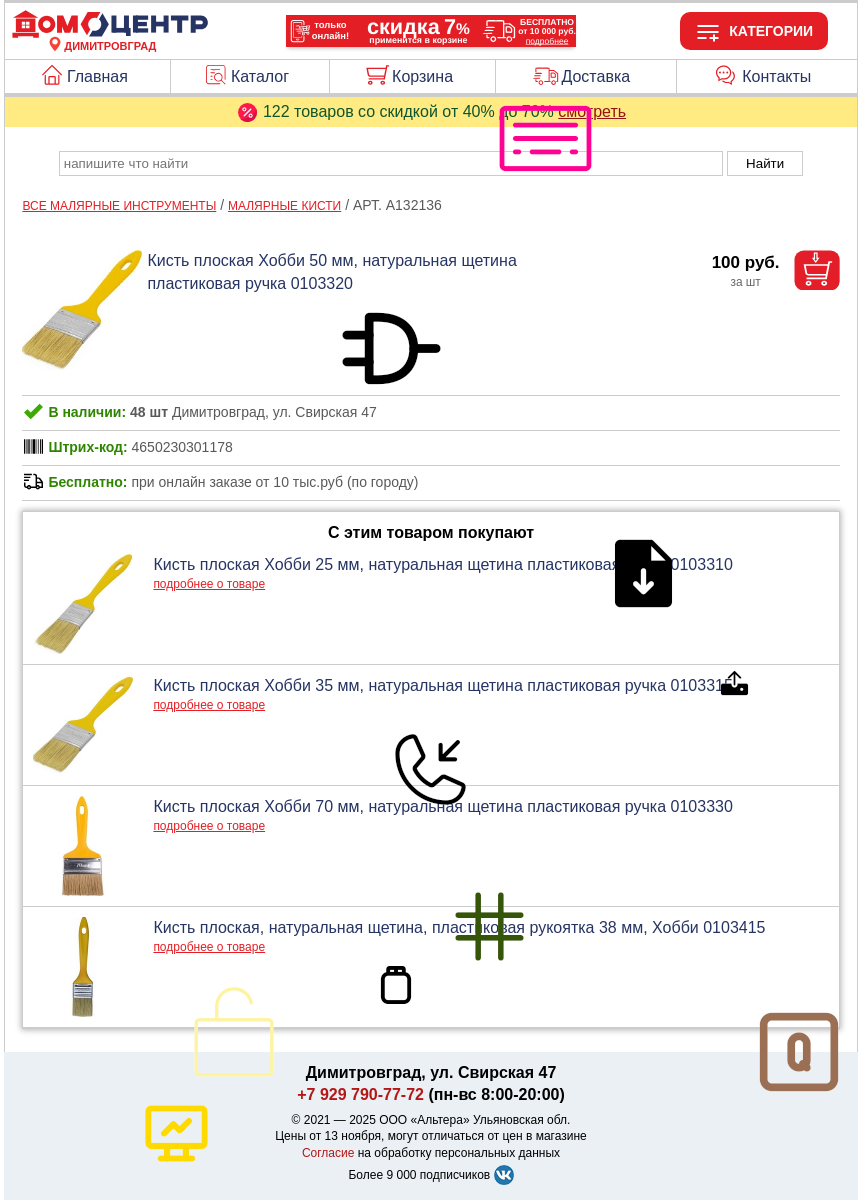 The image size is (862, 1200). Describe the element at coordinates (234, 1037) in the screenshot. I see `unlocked or unsecured state` at that location.